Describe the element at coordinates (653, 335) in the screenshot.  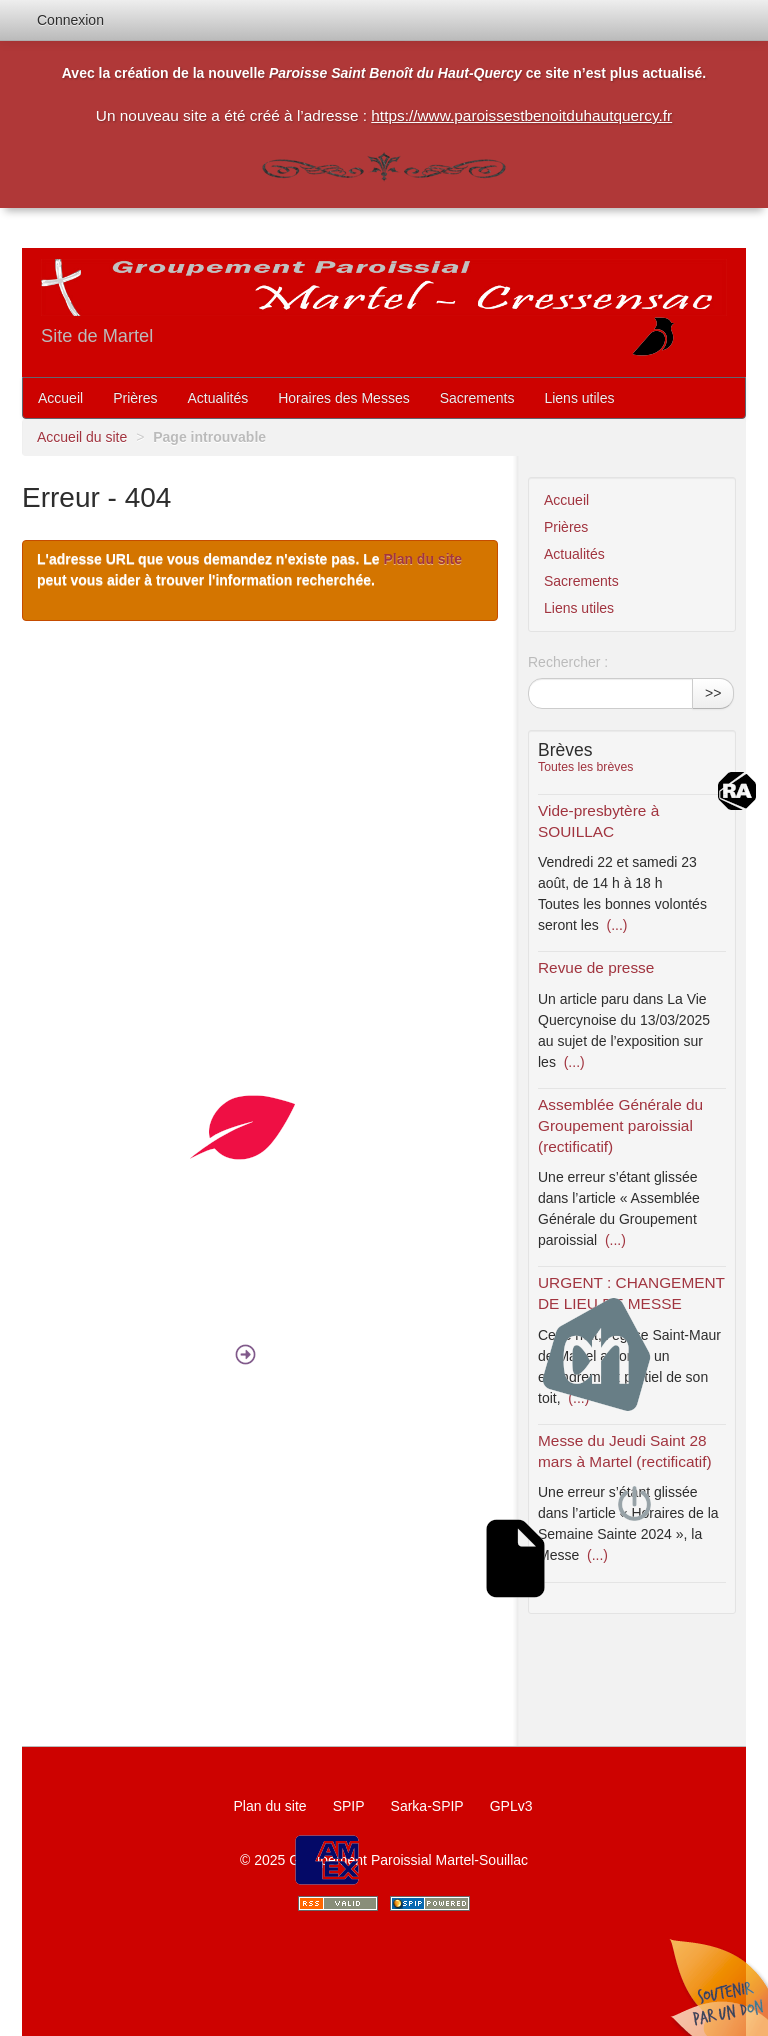
I see `open yuque documentation platform` at that location.